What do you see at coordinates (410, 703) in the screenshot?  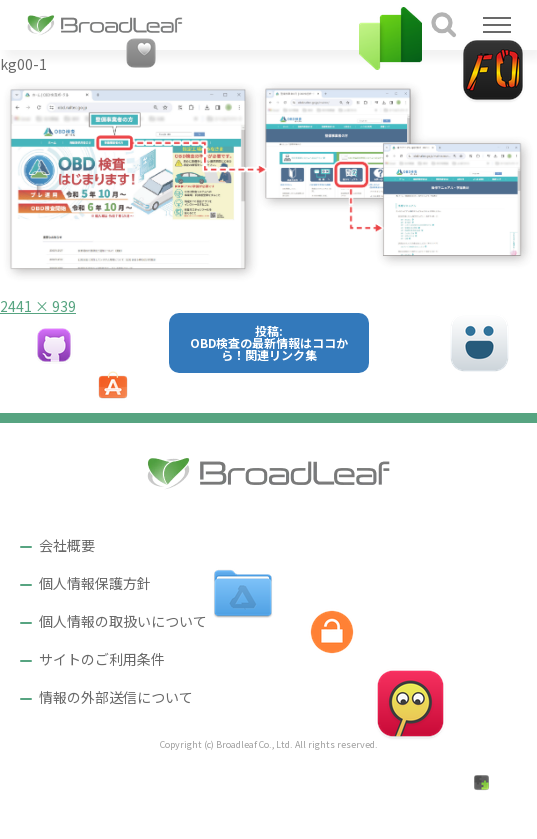 I see `launch i2pd anonymous network router` at bounding box center [410, 703].